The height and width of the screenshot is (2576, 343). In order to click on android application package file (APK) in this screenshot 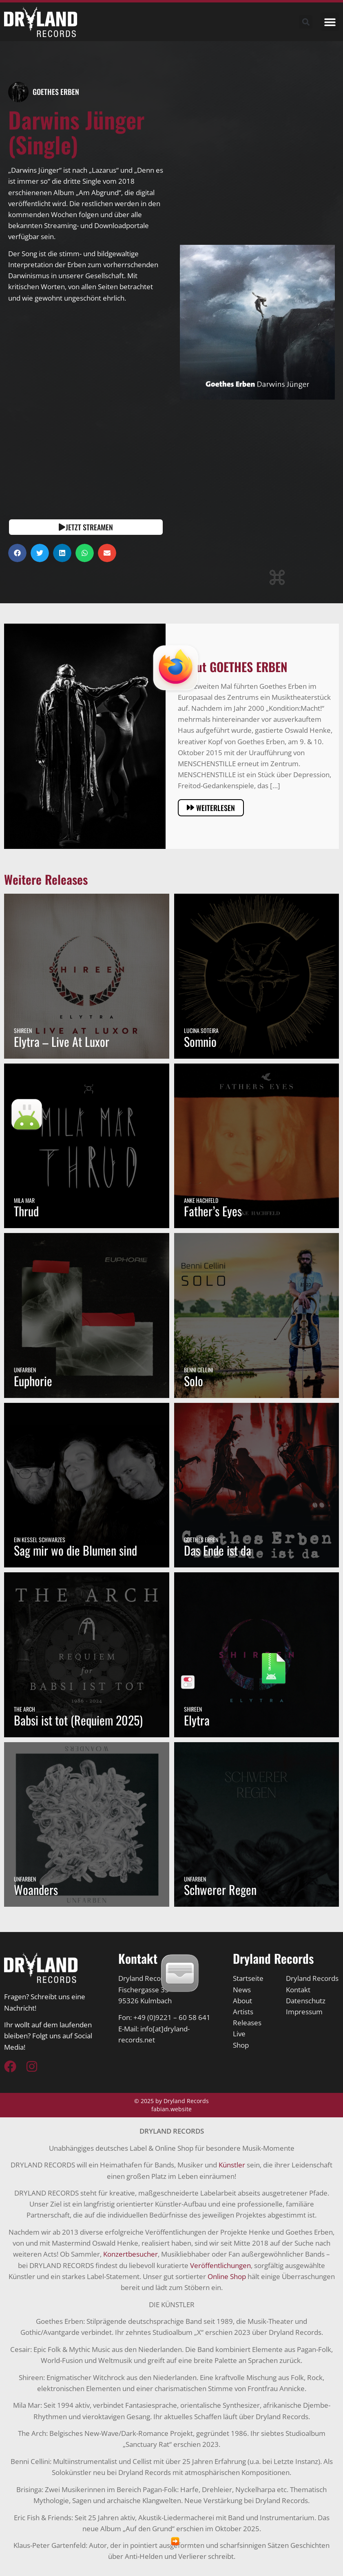, I will do `click(274, 1669)`.